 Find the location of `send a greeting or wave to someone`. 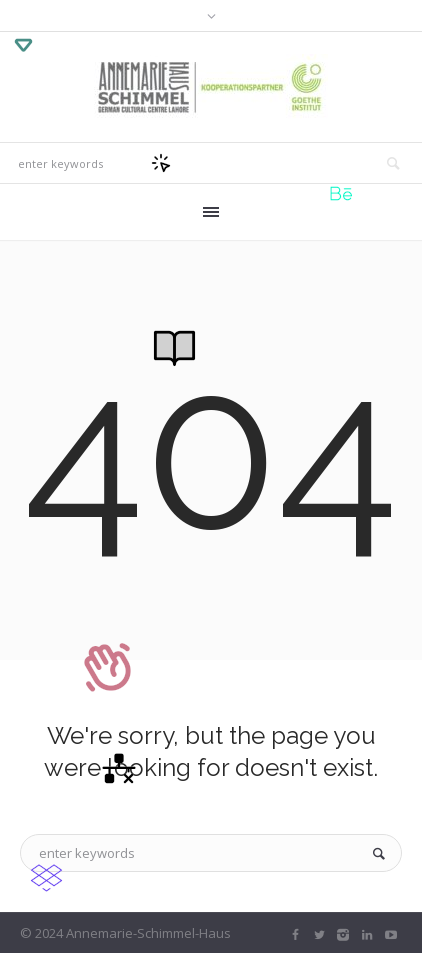

send a greeting or wave to someone is located at coordinates (107, 667).